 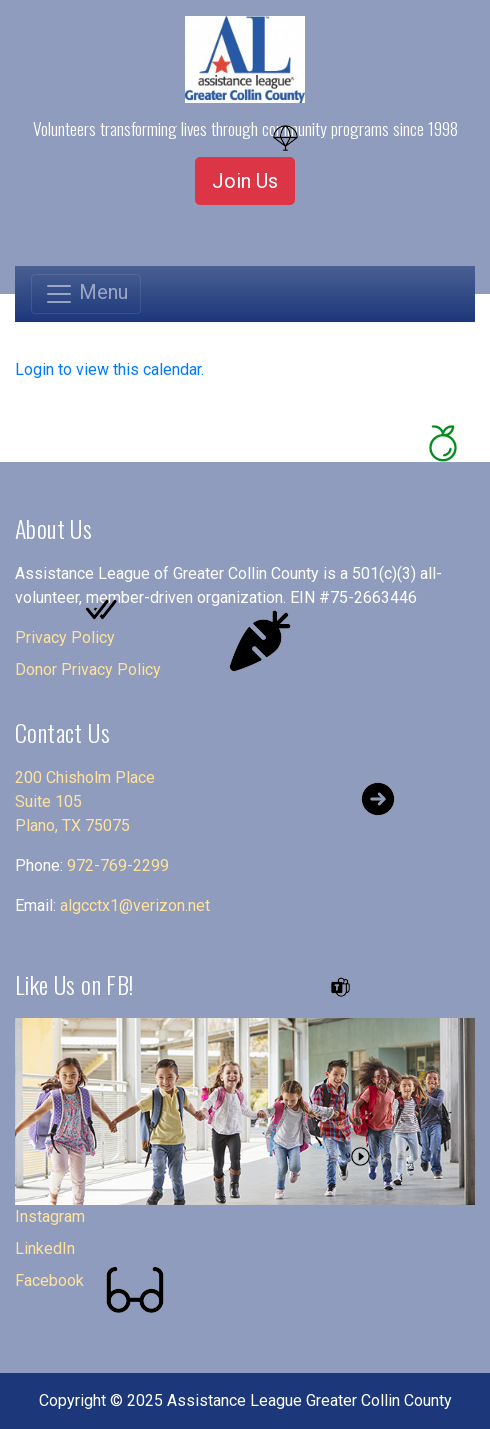 What do you see at coordinates (378, 799) in the screenshot?
I see `proceed to the next step` at bounding box center [378, 799].